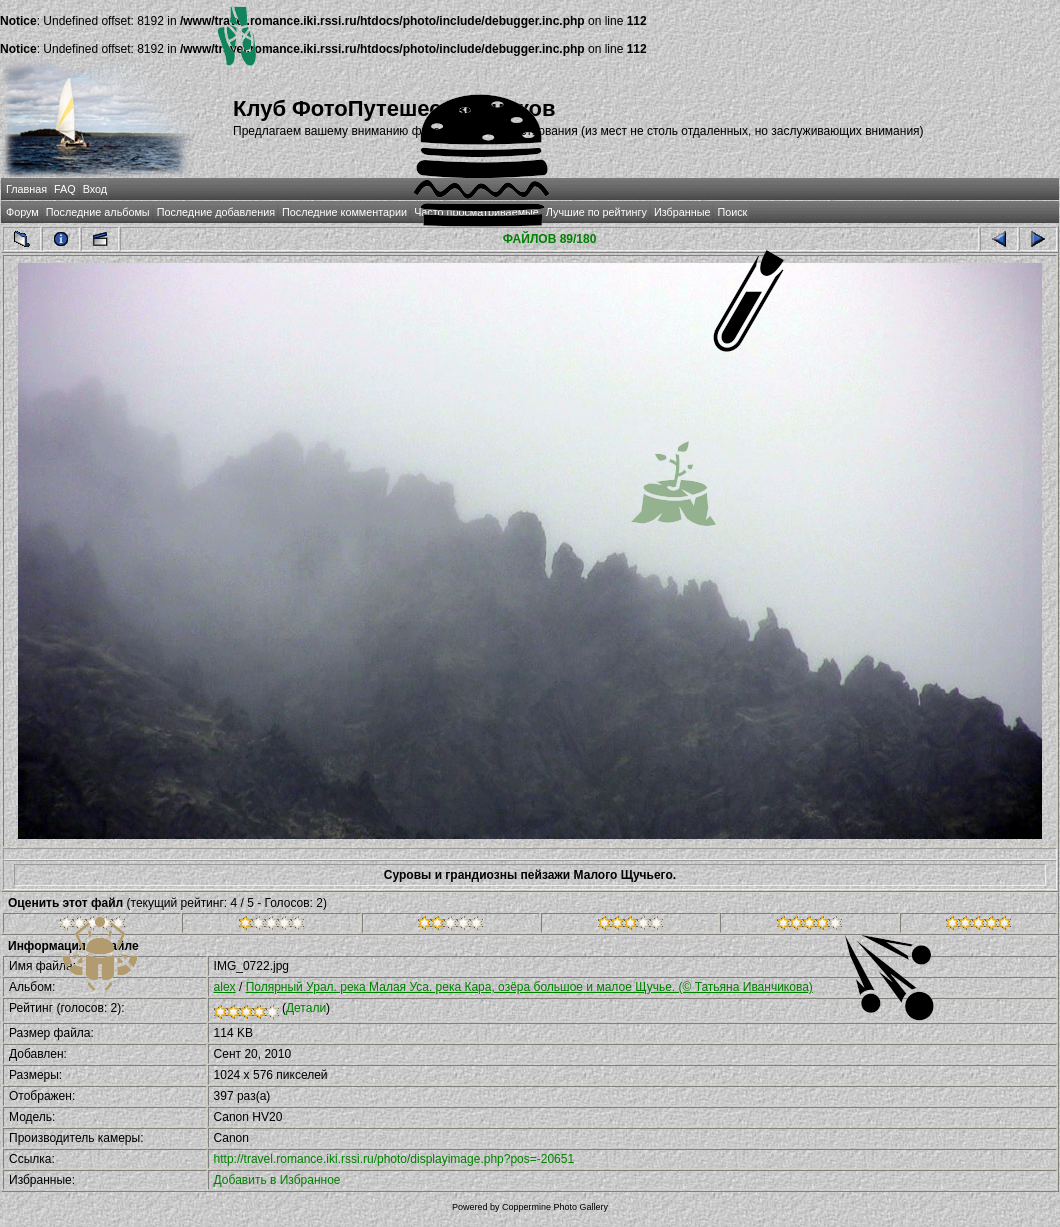 The height and width of the screenshot is (1227, 1060). I want to click on indicates a flying insect enemy or creature type, so click(100, 954).